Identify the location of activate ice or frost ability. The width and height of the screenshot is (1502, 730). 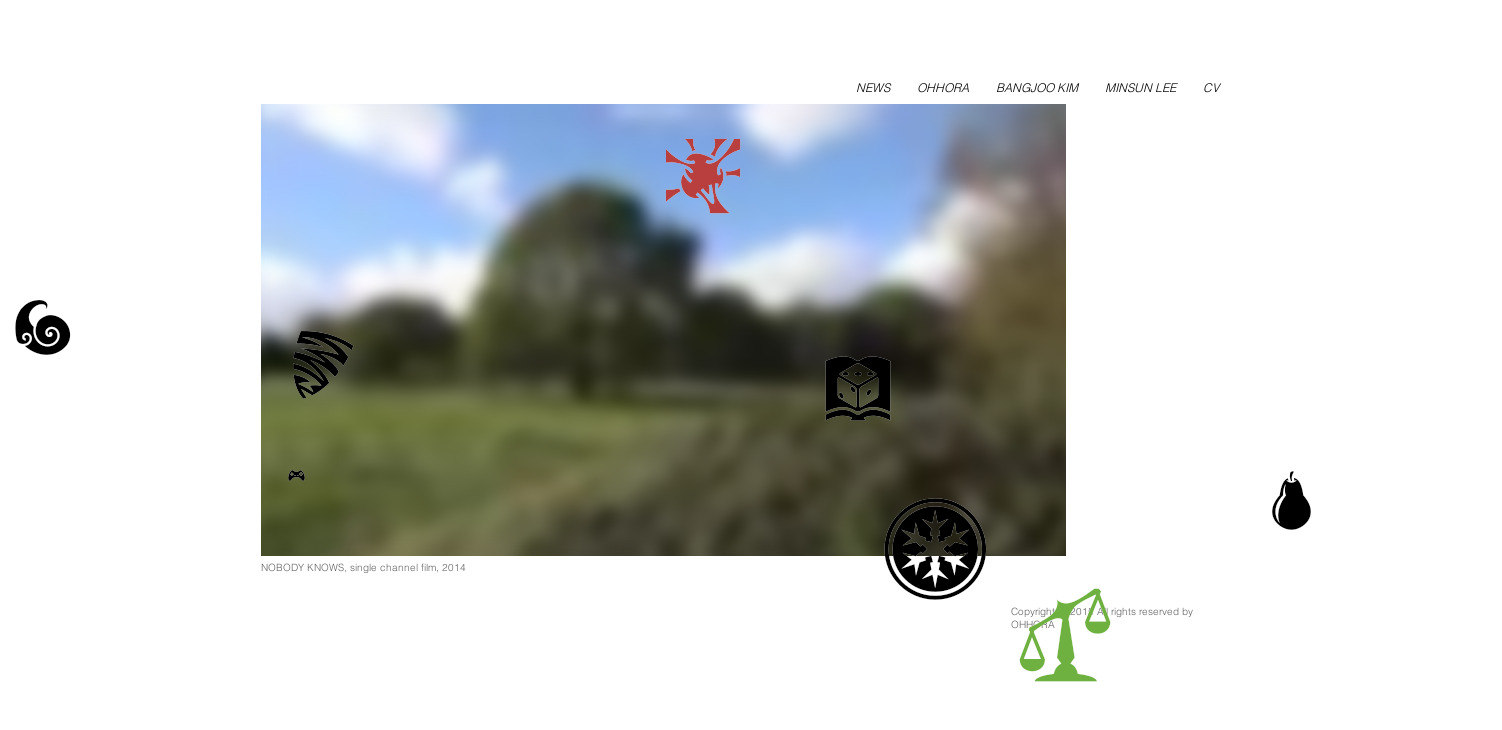
(935, 549).